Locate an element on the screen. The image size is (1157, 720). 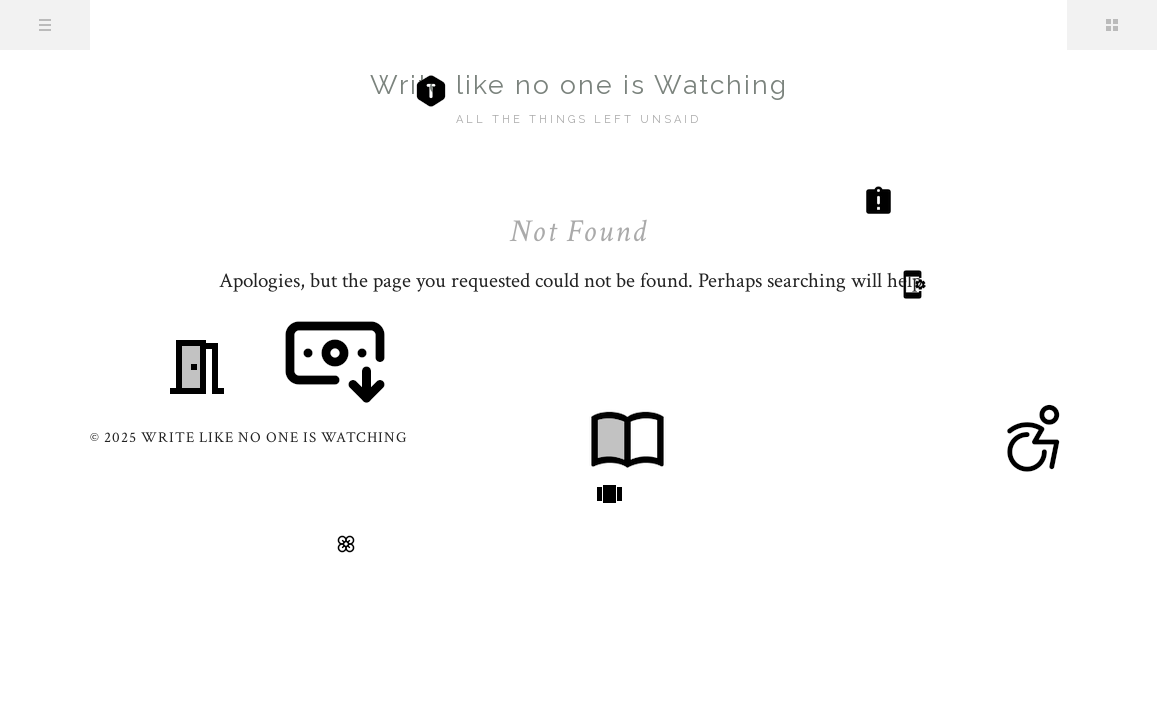
indicates wheelchair accessible route or facility is located at coordinates (1034, 439).